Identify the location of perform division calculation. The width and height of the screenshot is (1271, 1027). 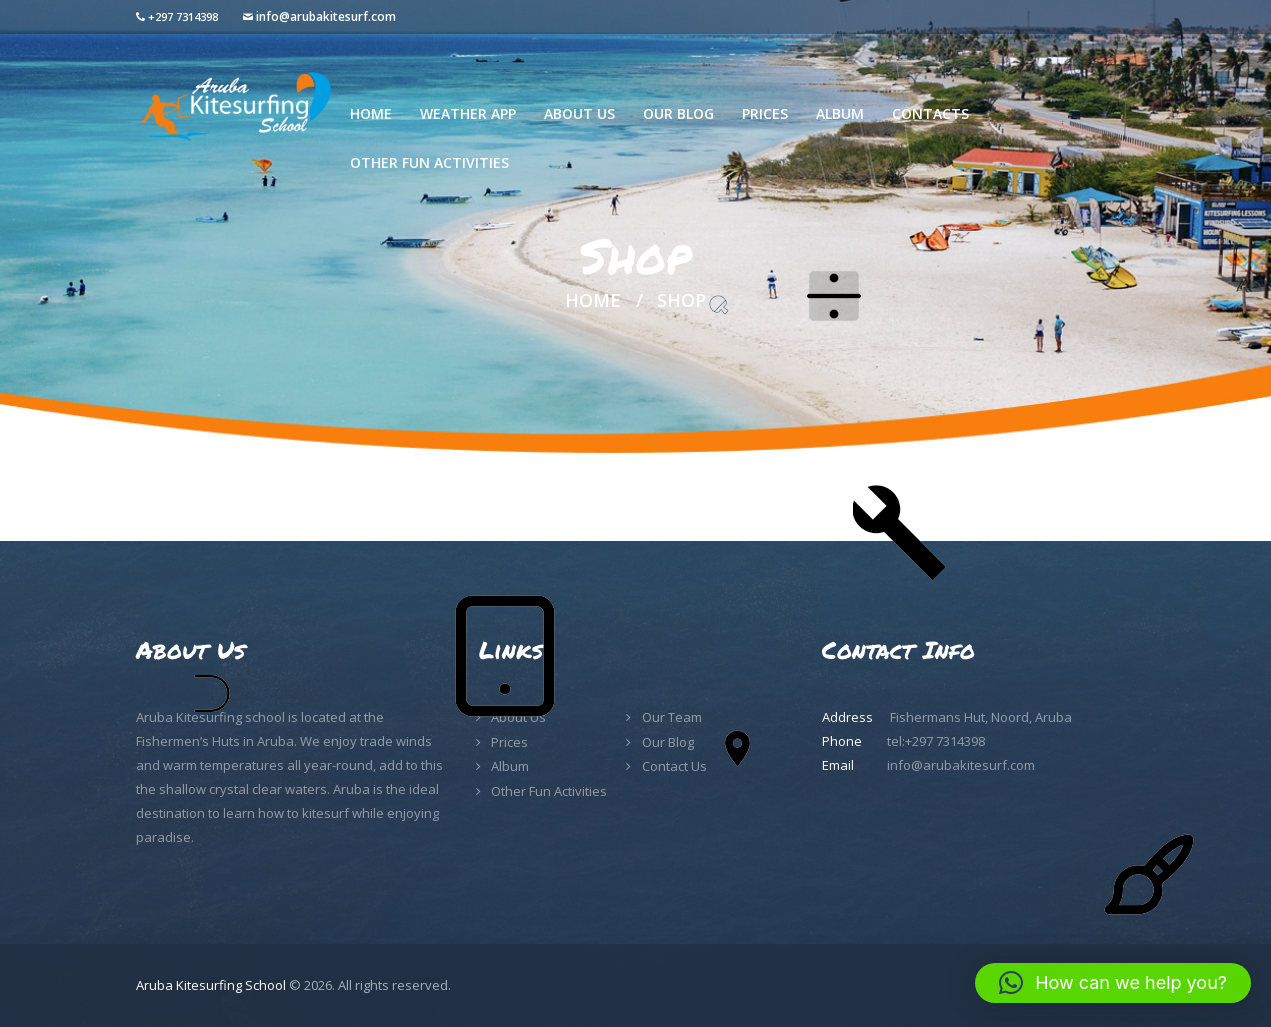
(834, 296).